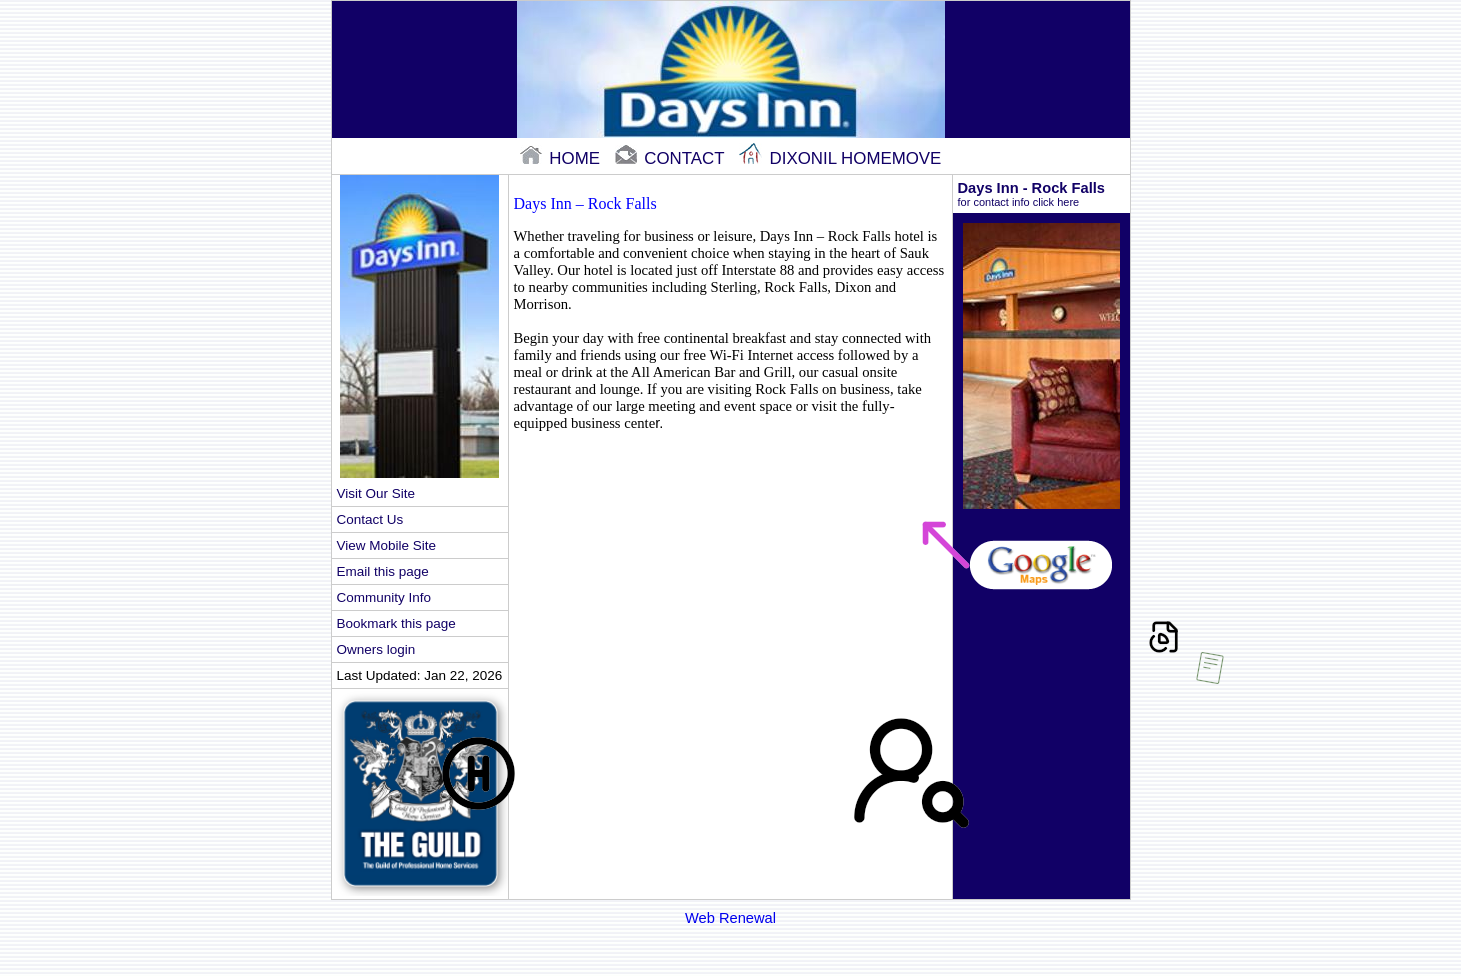 The image size is (1461, 976). What do you see at coordinates (911, 770) in the screenshot?
I see `search for a user or contact` at bounding box center [911, 770].